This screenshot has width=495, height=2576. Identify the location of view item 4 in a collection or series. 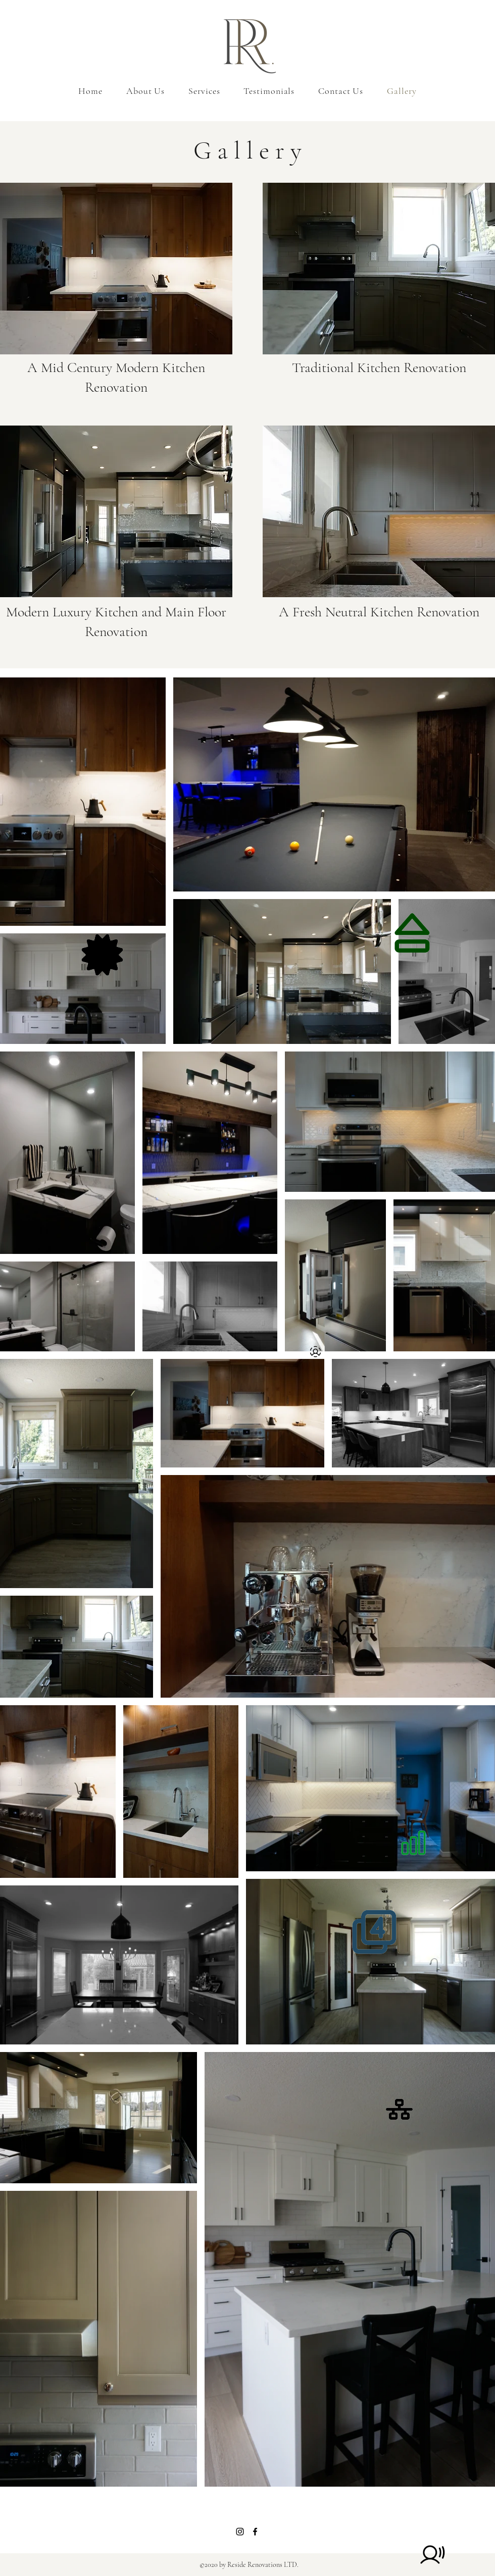
(374, 1932).